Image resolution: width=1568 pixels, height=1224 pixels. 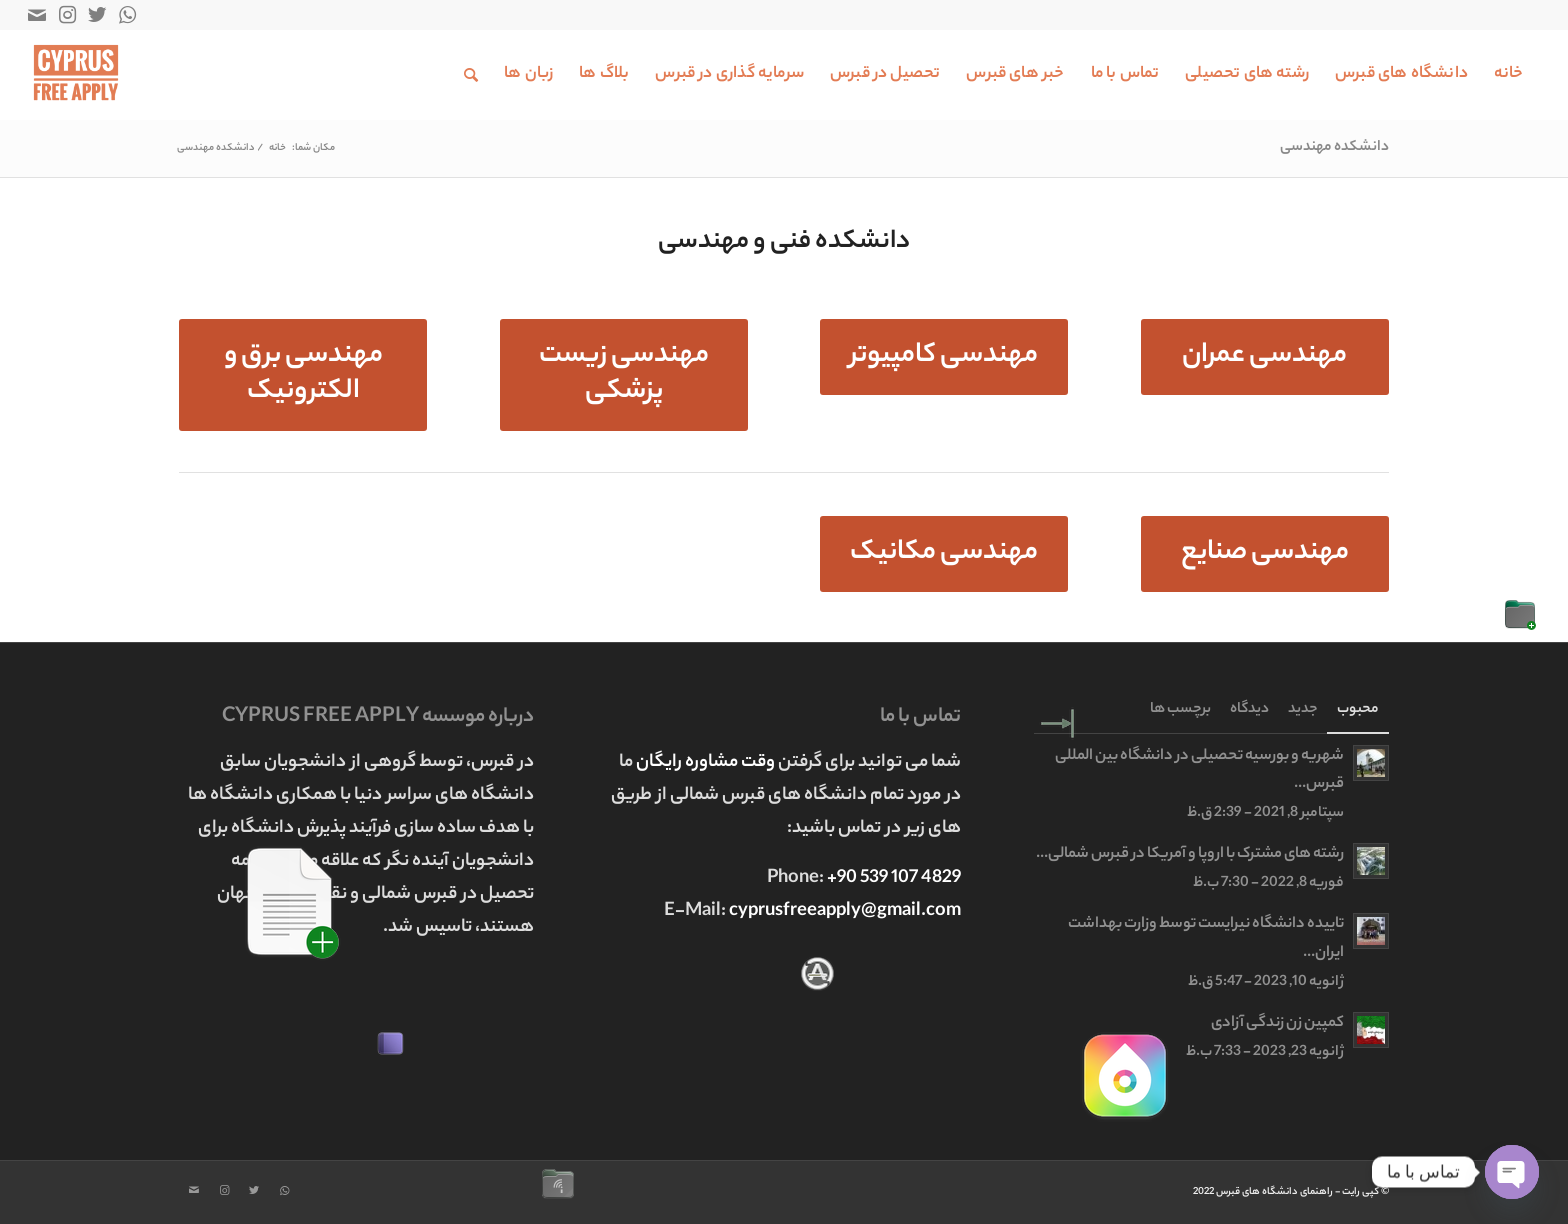 I want to click on create a new document, so click(x=289, y=901).